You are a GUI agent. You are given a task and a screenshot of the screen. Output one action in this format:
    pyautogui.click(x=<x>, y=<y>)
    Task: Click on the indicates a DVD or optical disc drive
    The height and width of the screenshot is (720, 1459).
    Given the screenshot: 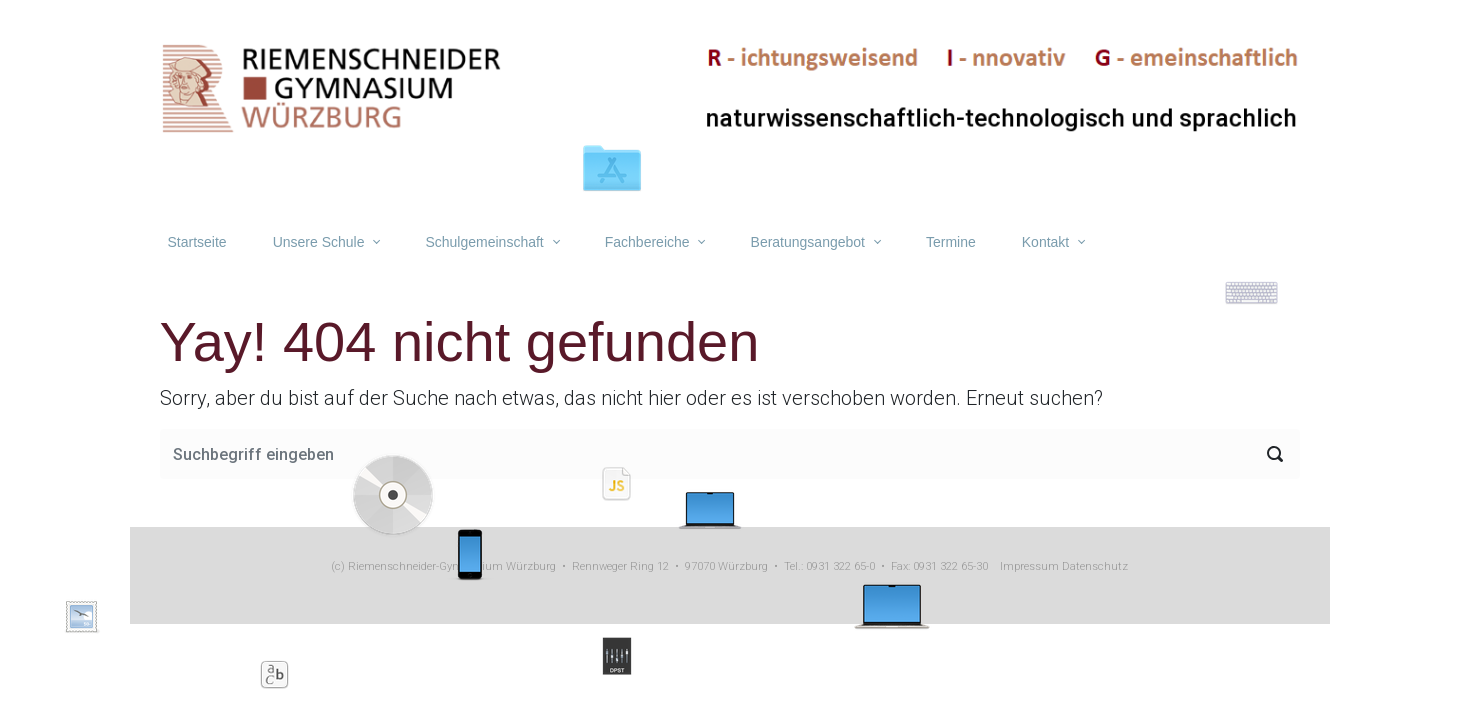 What is the action you would take?
    pyautogui.click(x=393, y=495)
    